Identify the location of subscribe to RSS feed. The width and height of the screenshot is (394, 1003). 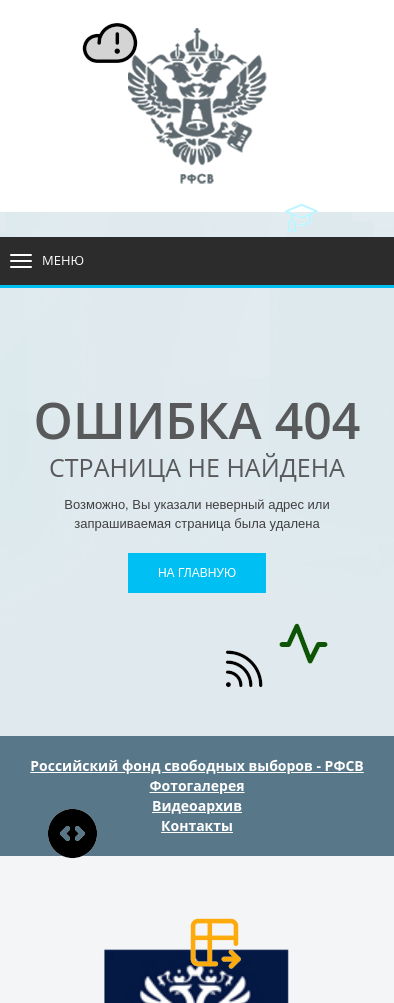
(242, 670).